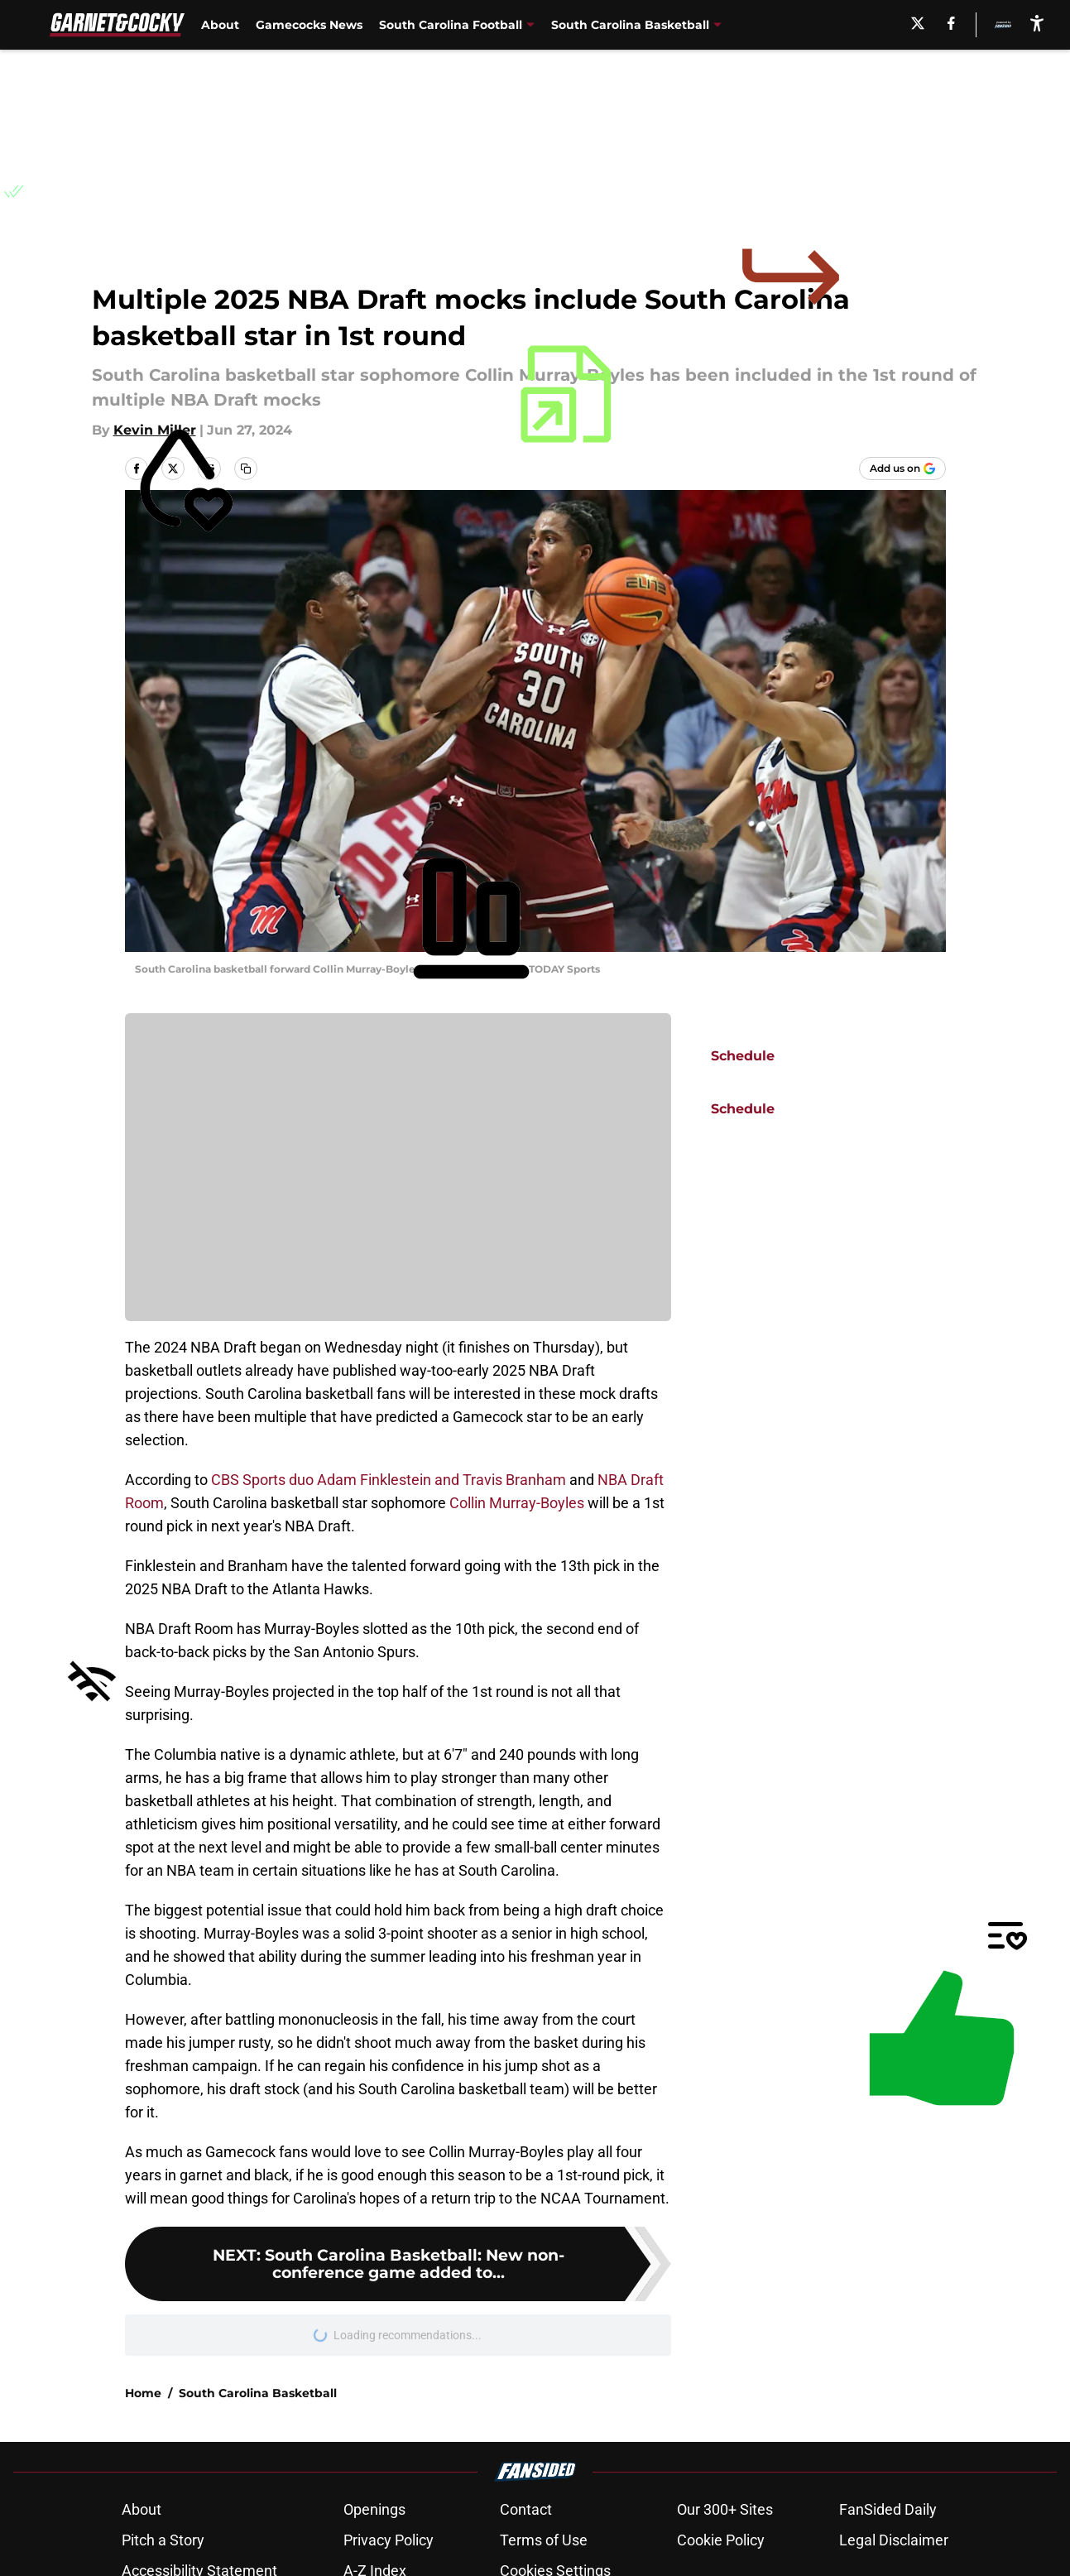  I want to click on indent selected text or code, so click(790, 277).